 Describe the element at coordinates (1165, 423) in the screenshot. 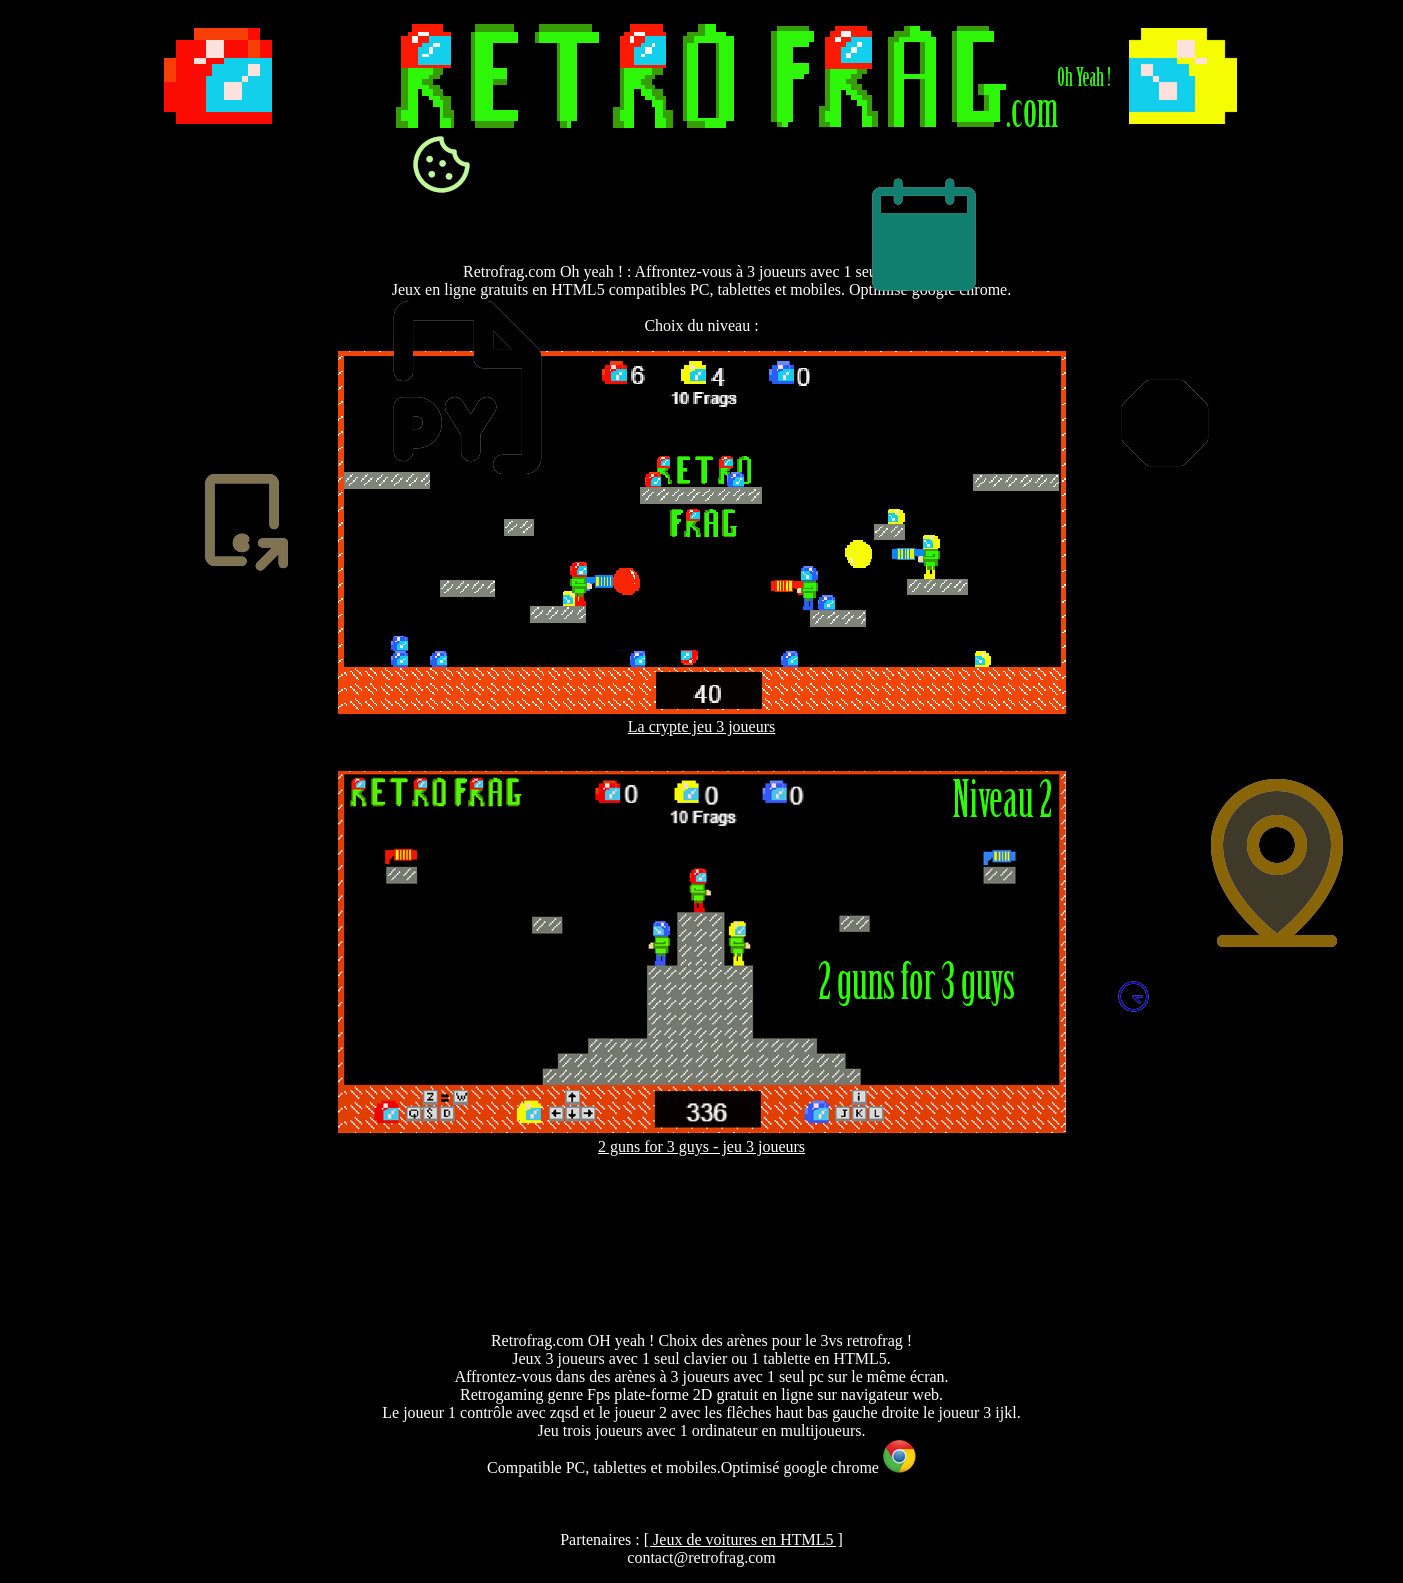

I see `indicates a stop or warning state` at that location.